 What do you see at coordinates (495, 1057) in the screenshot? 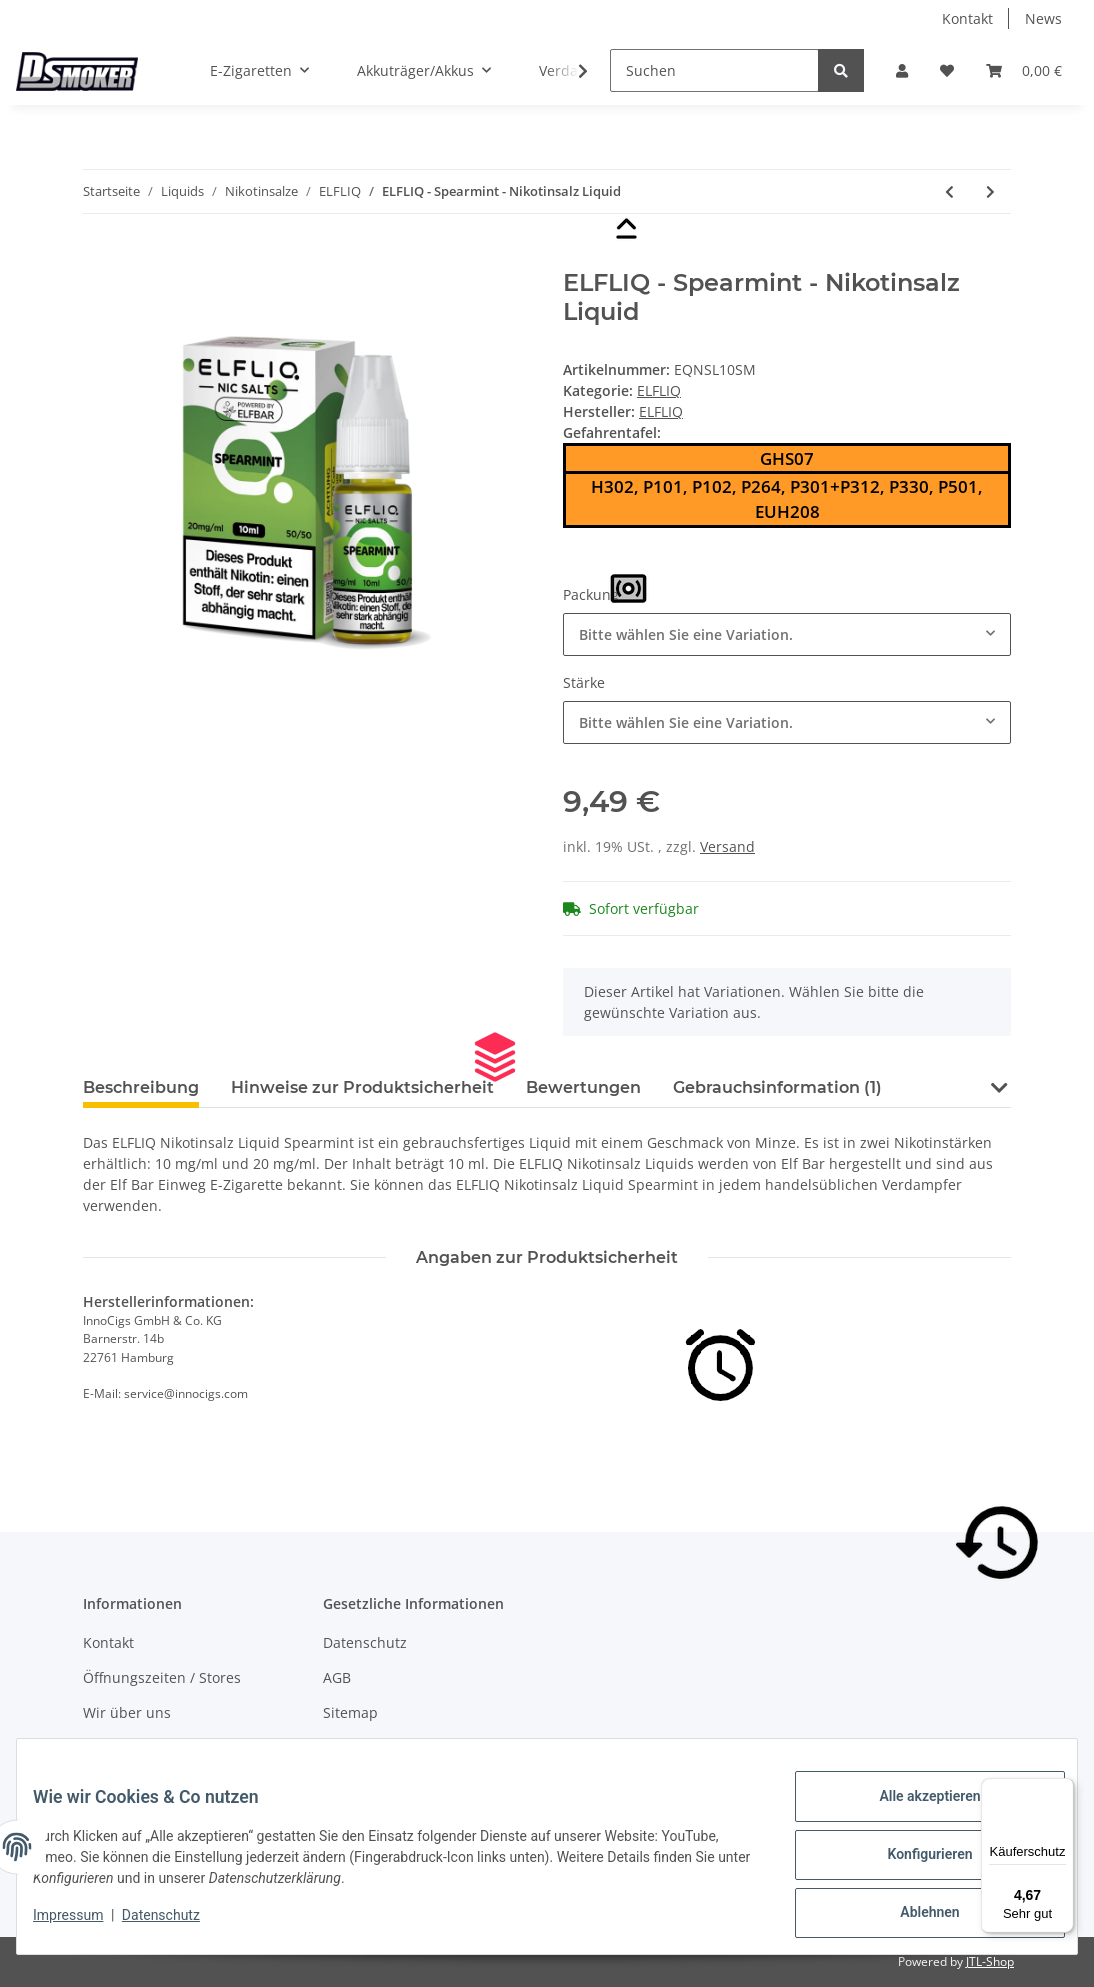
I see `view layered content or stacked items` at bounding box center [495, 1057].